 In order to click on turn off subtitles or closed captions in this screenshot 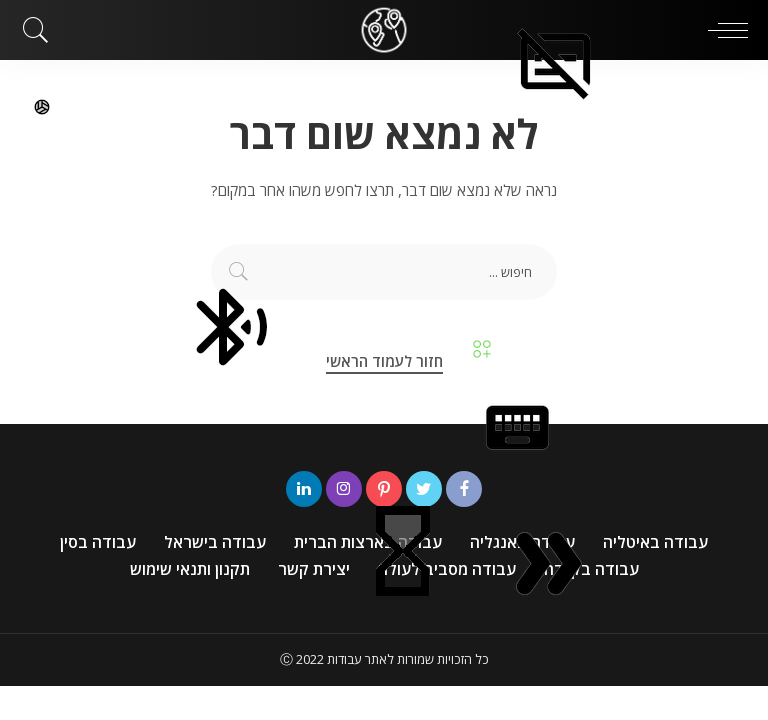, I will do `click(555, 61)`.